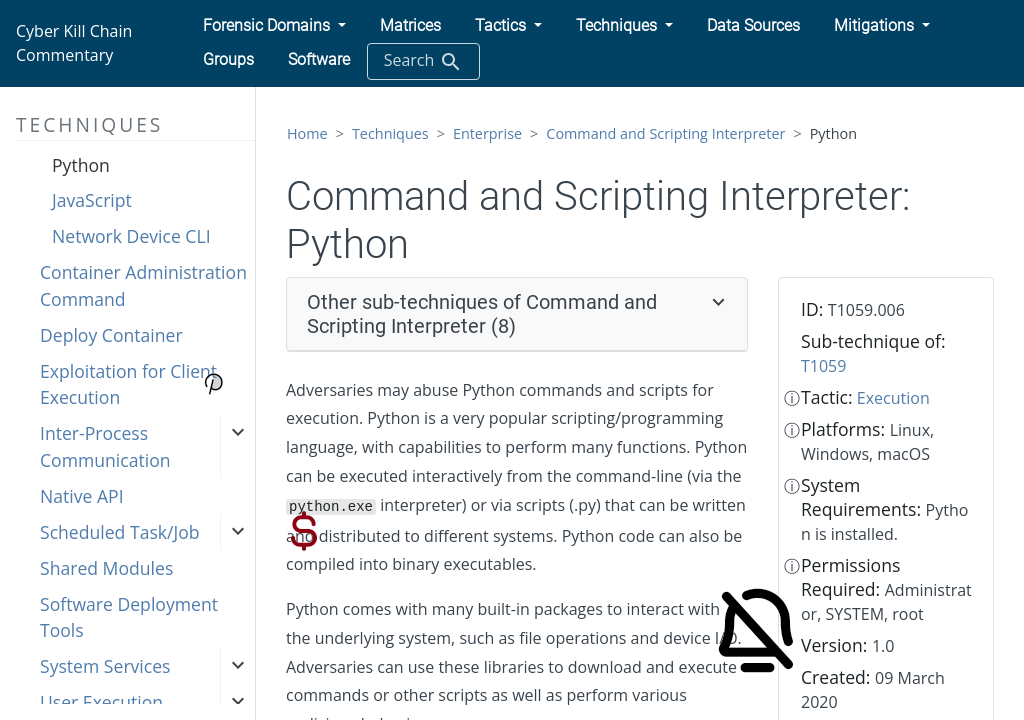 This screenshot has width=1024, height=720. I want to click on mute notifications, so click(757, 630).